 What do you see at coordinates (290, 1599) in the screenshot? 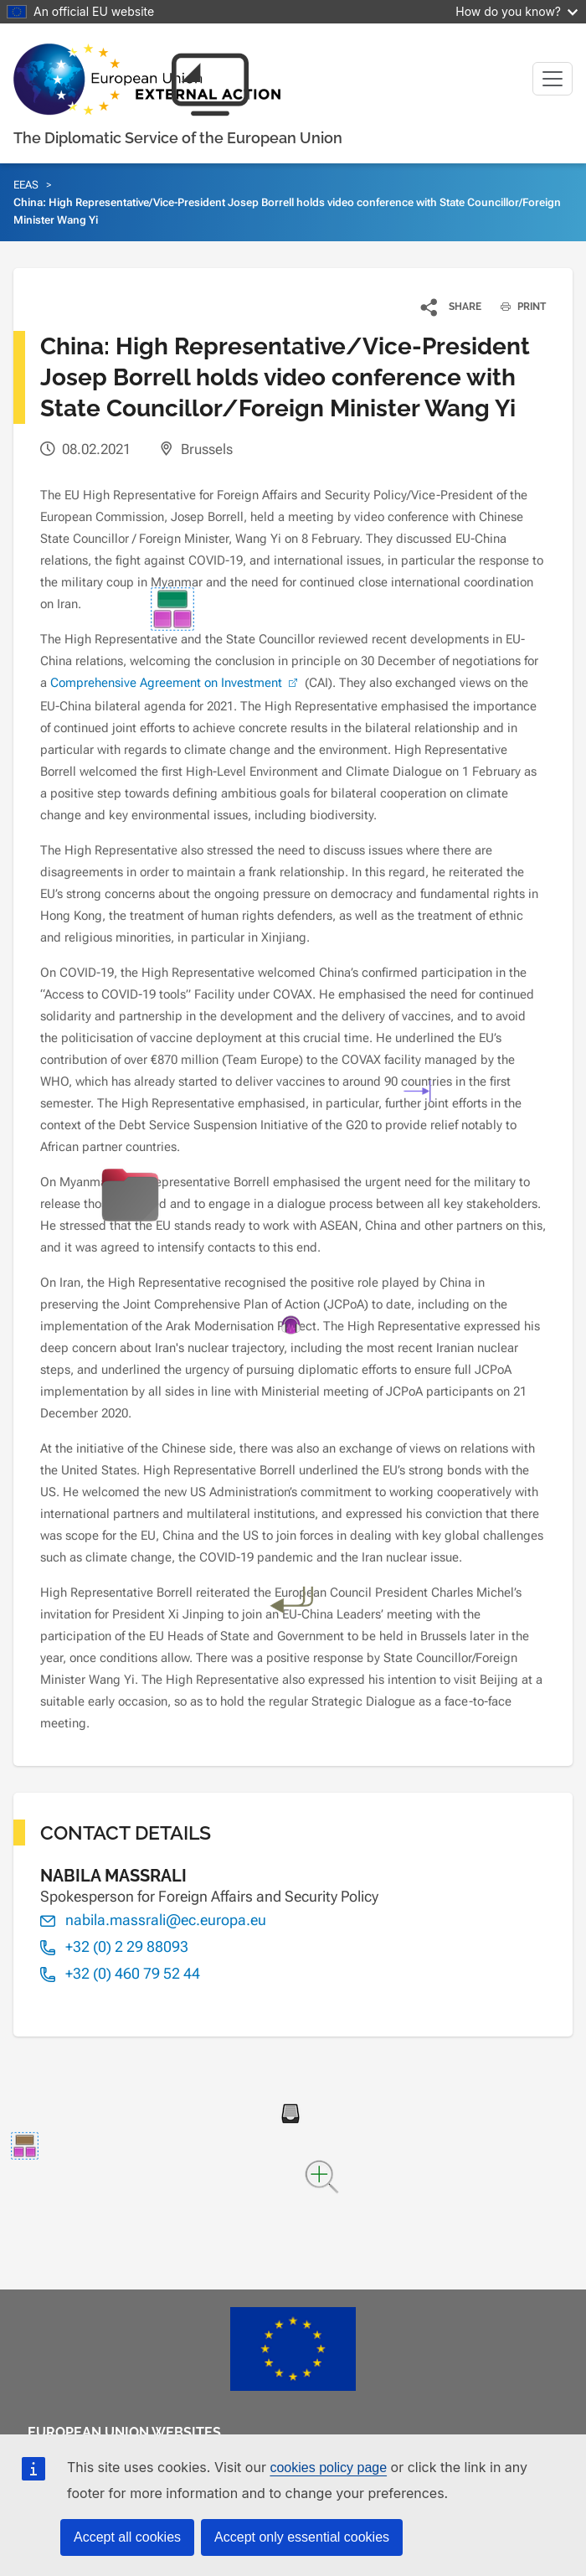
I see `reply to all recipients of an email` at bounding box center [290, 1599].